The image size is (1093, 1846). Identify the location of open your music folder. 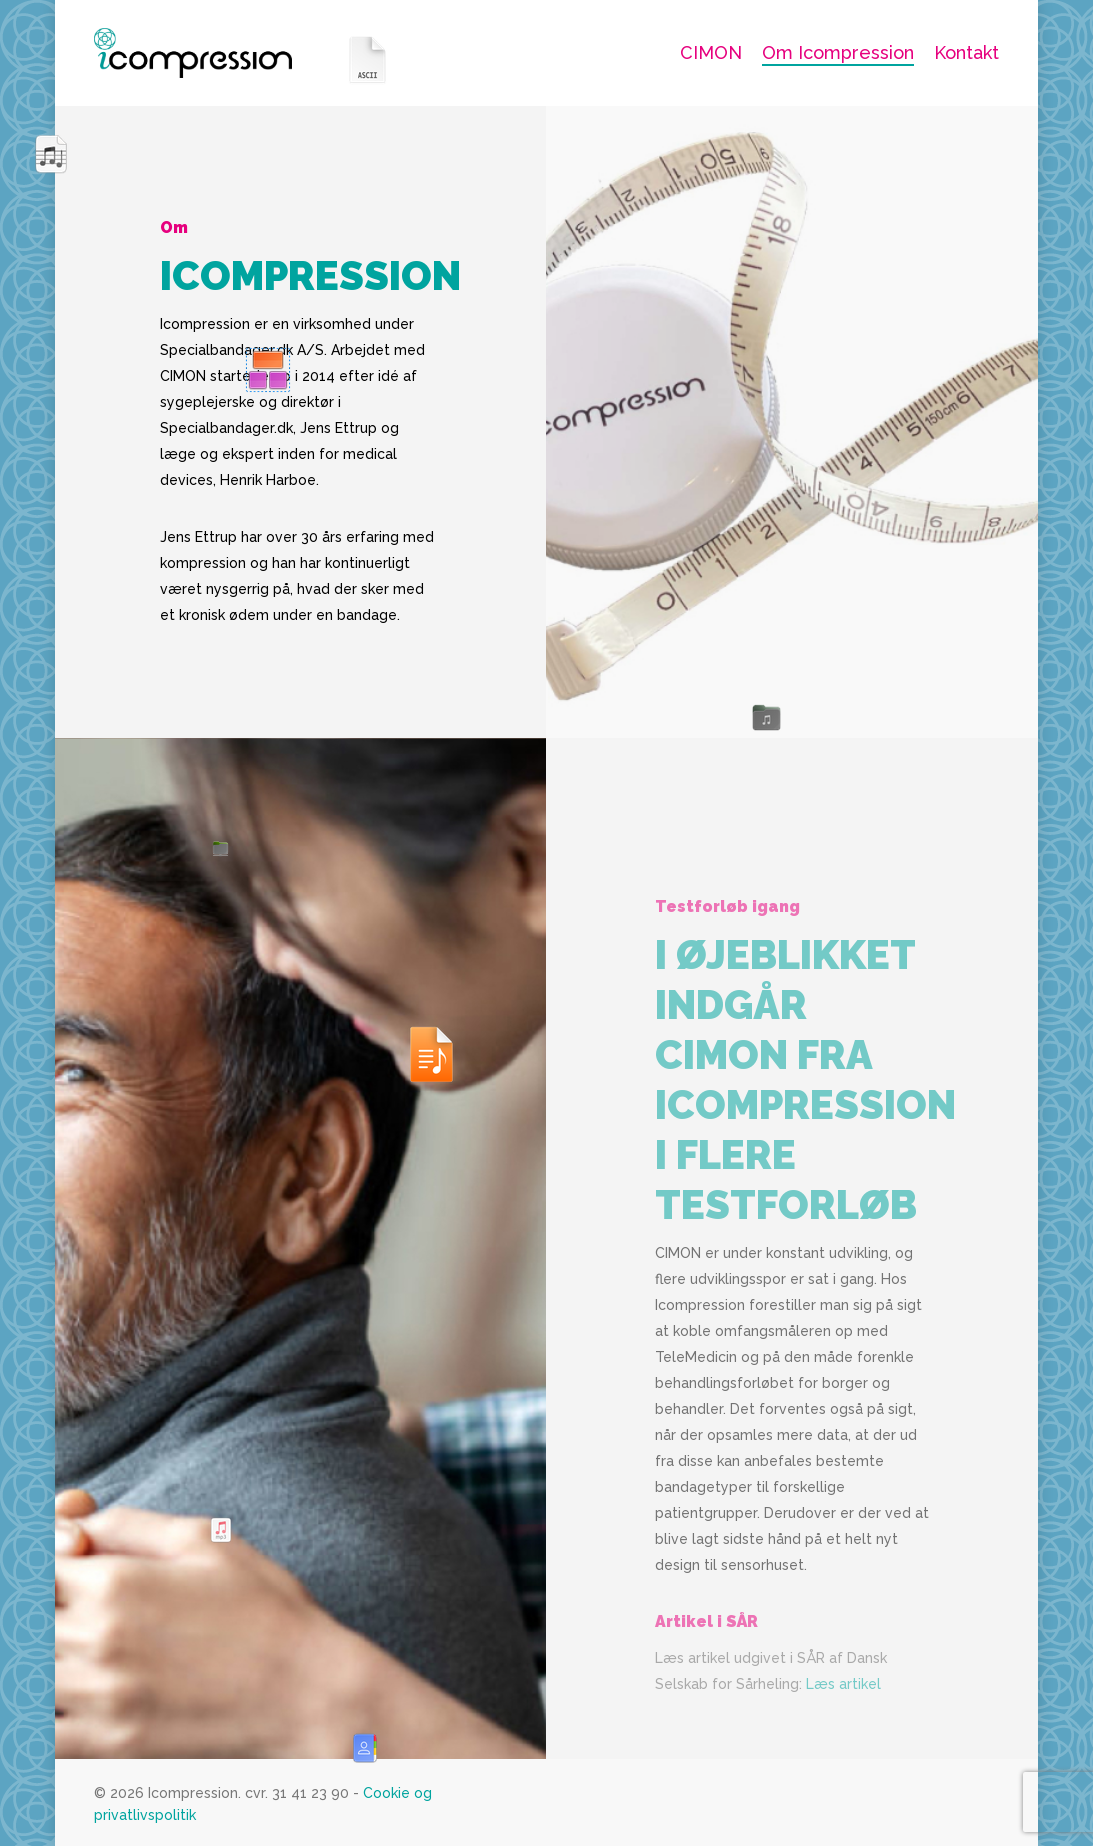
(766, 717).